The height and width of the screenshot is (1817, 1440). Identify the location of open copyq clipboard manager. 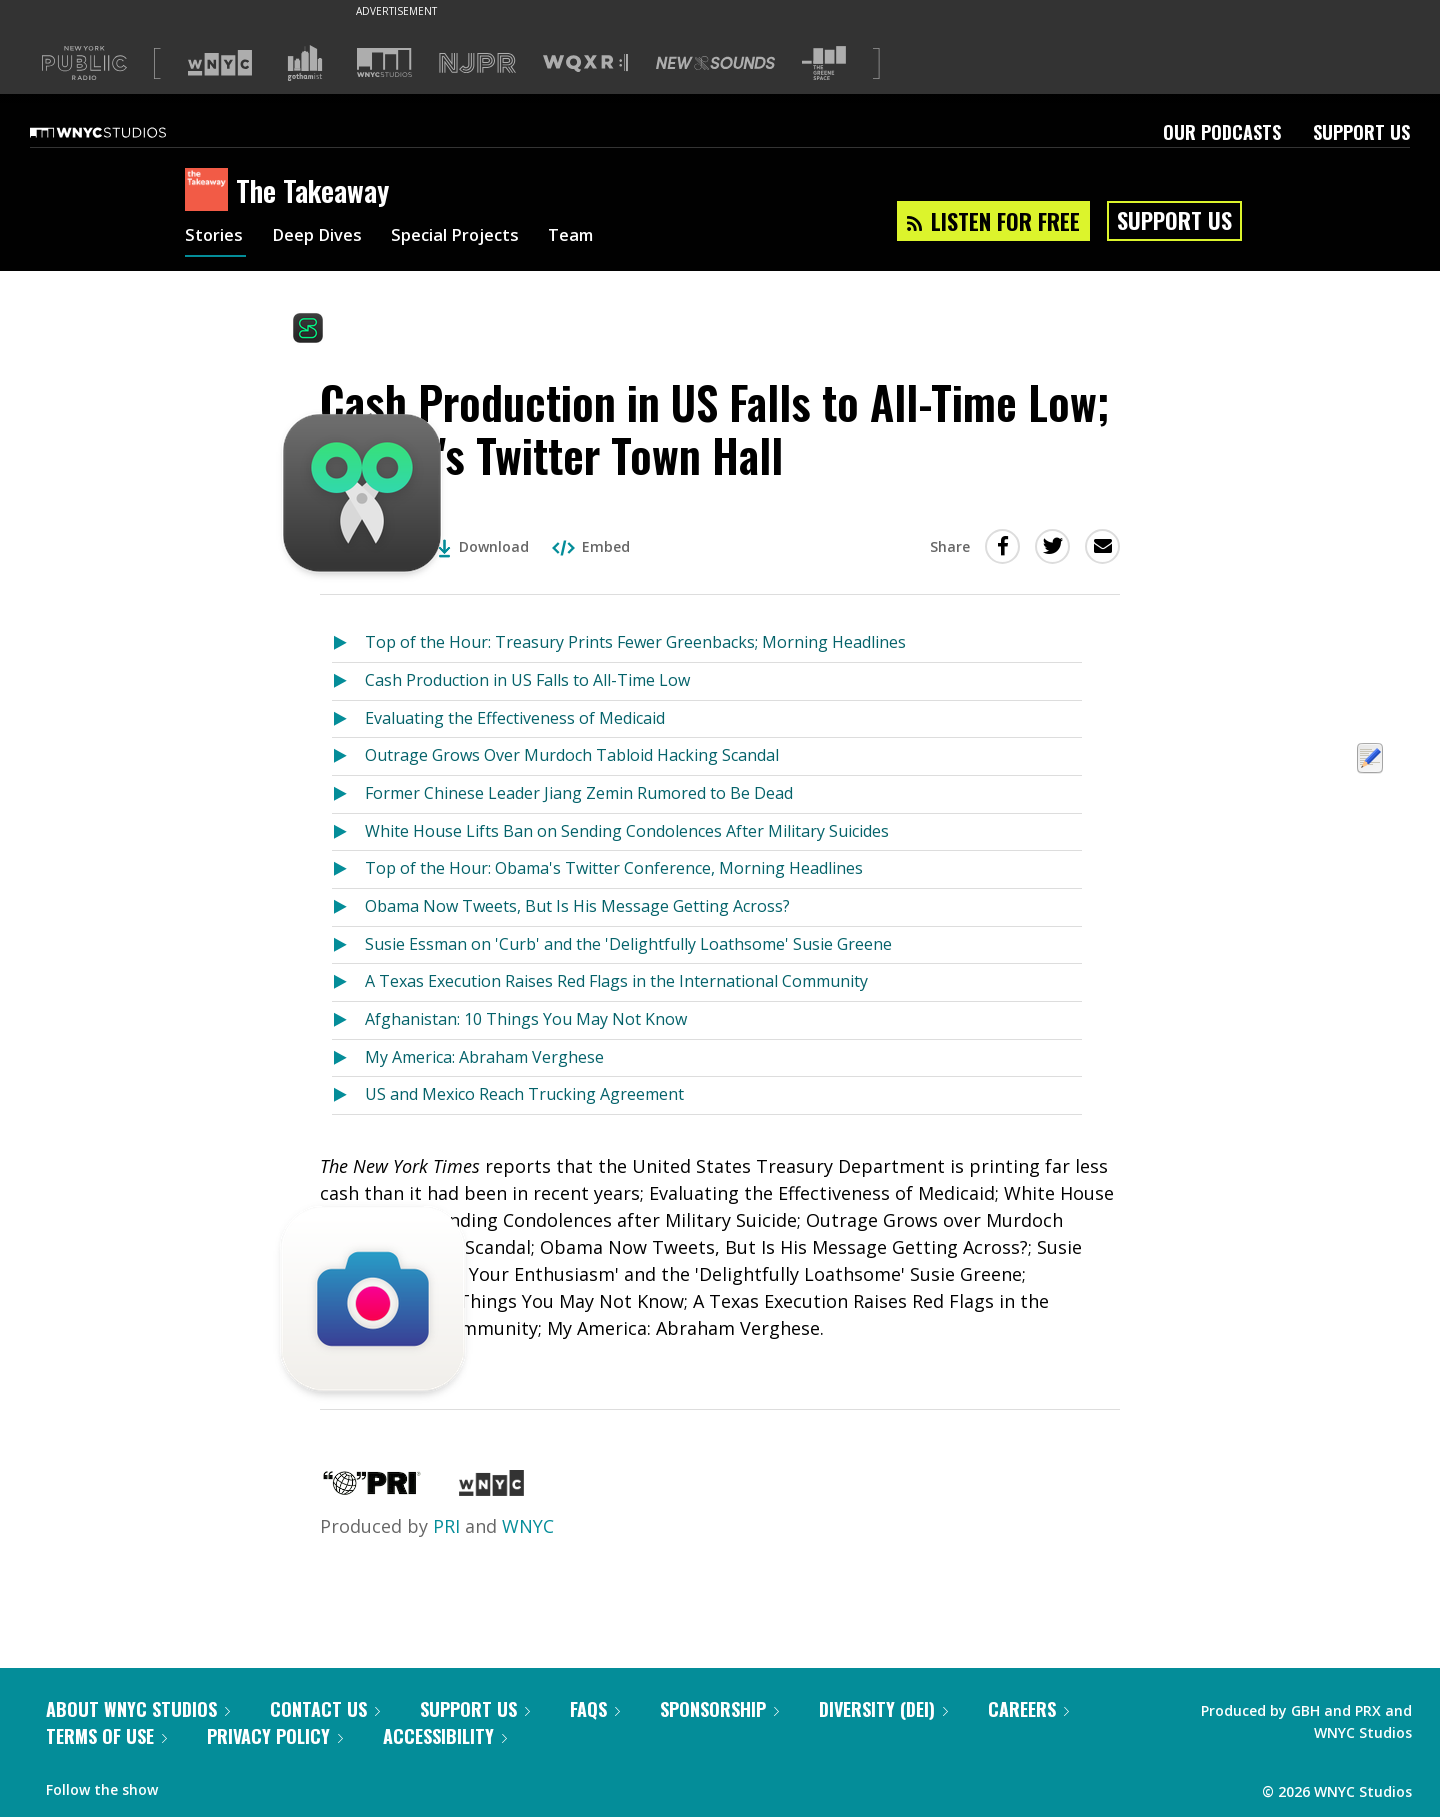
(362, 493).